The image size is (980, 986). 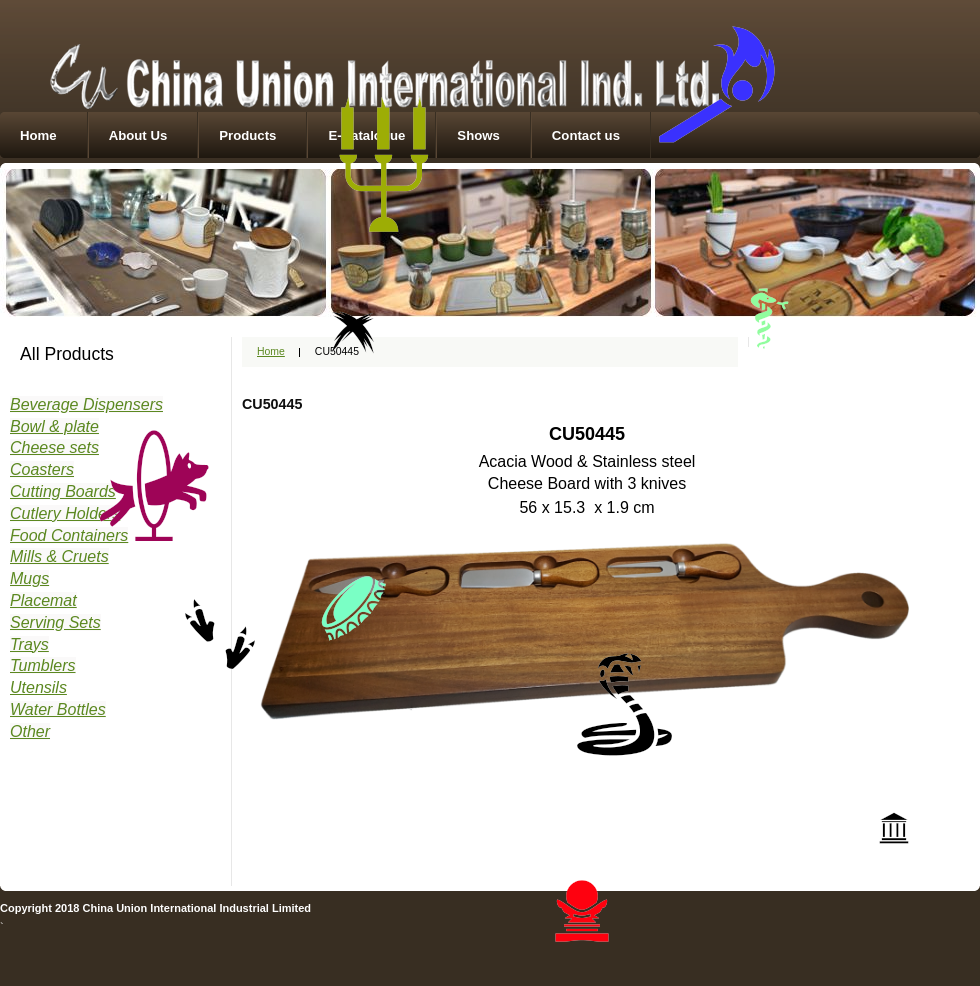 I want to click on access shrine or spiritual location features, so click(x=582, y=911).